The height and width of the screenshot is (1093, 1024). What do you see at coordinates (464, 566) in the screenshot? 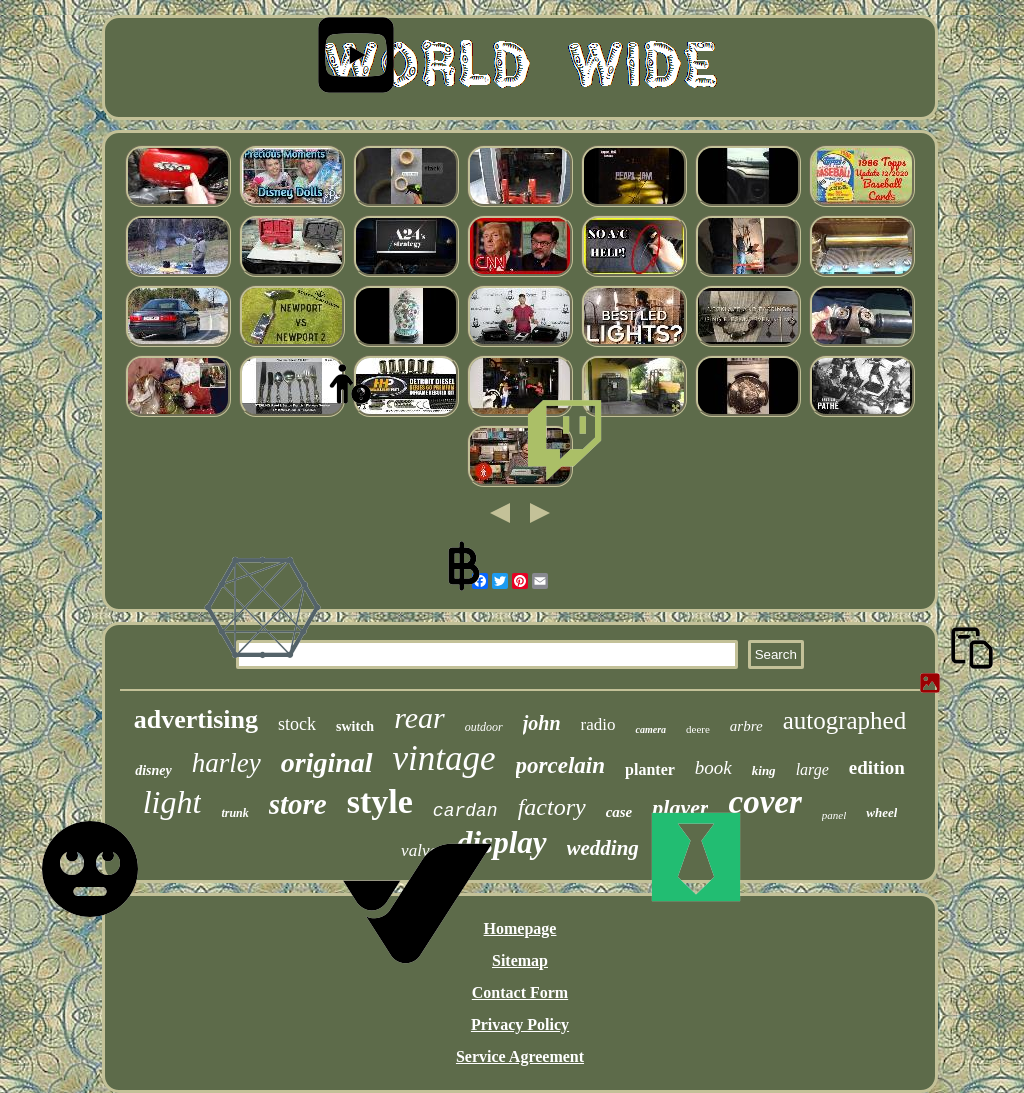
I see `indicates thai baht currency` at bounding box center [464, 566].